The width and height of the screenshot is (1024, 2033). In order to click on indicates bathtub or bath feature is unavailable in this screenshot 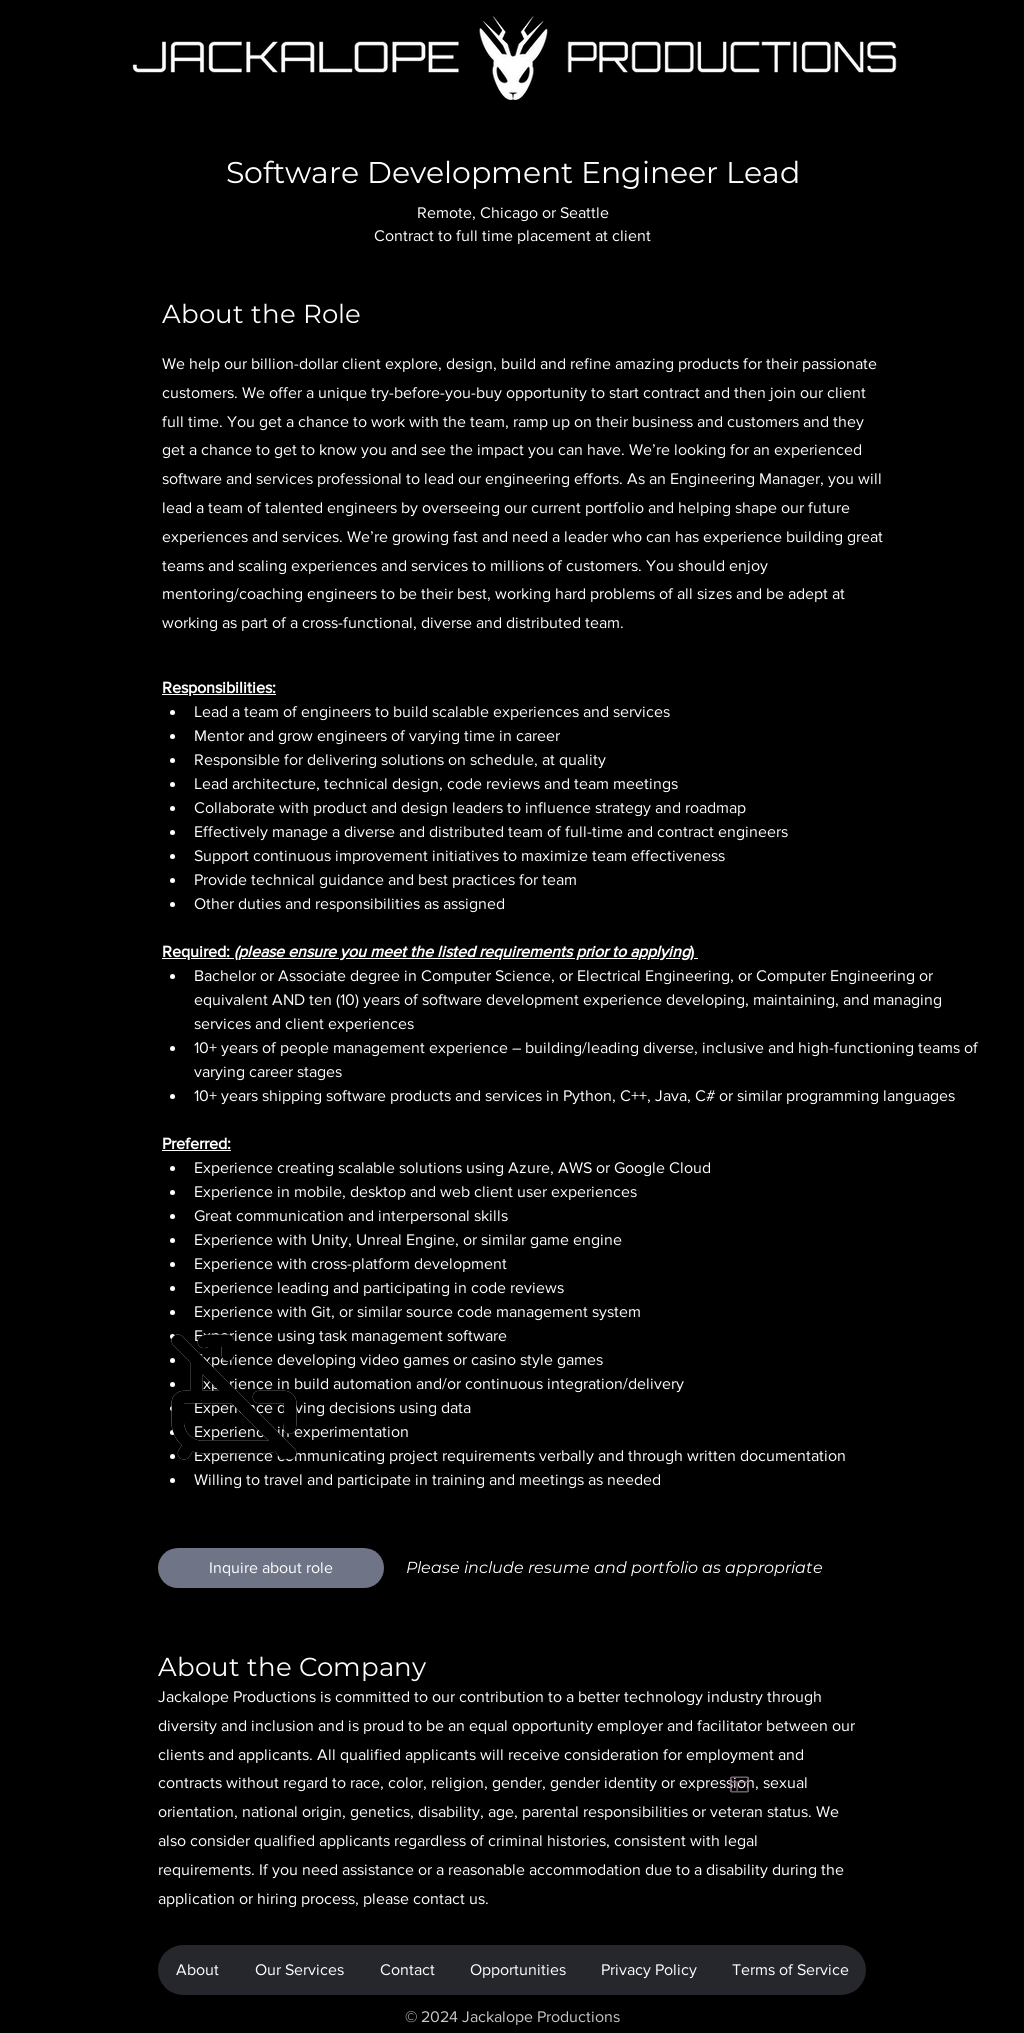, I will do `click(234, 1397)`.